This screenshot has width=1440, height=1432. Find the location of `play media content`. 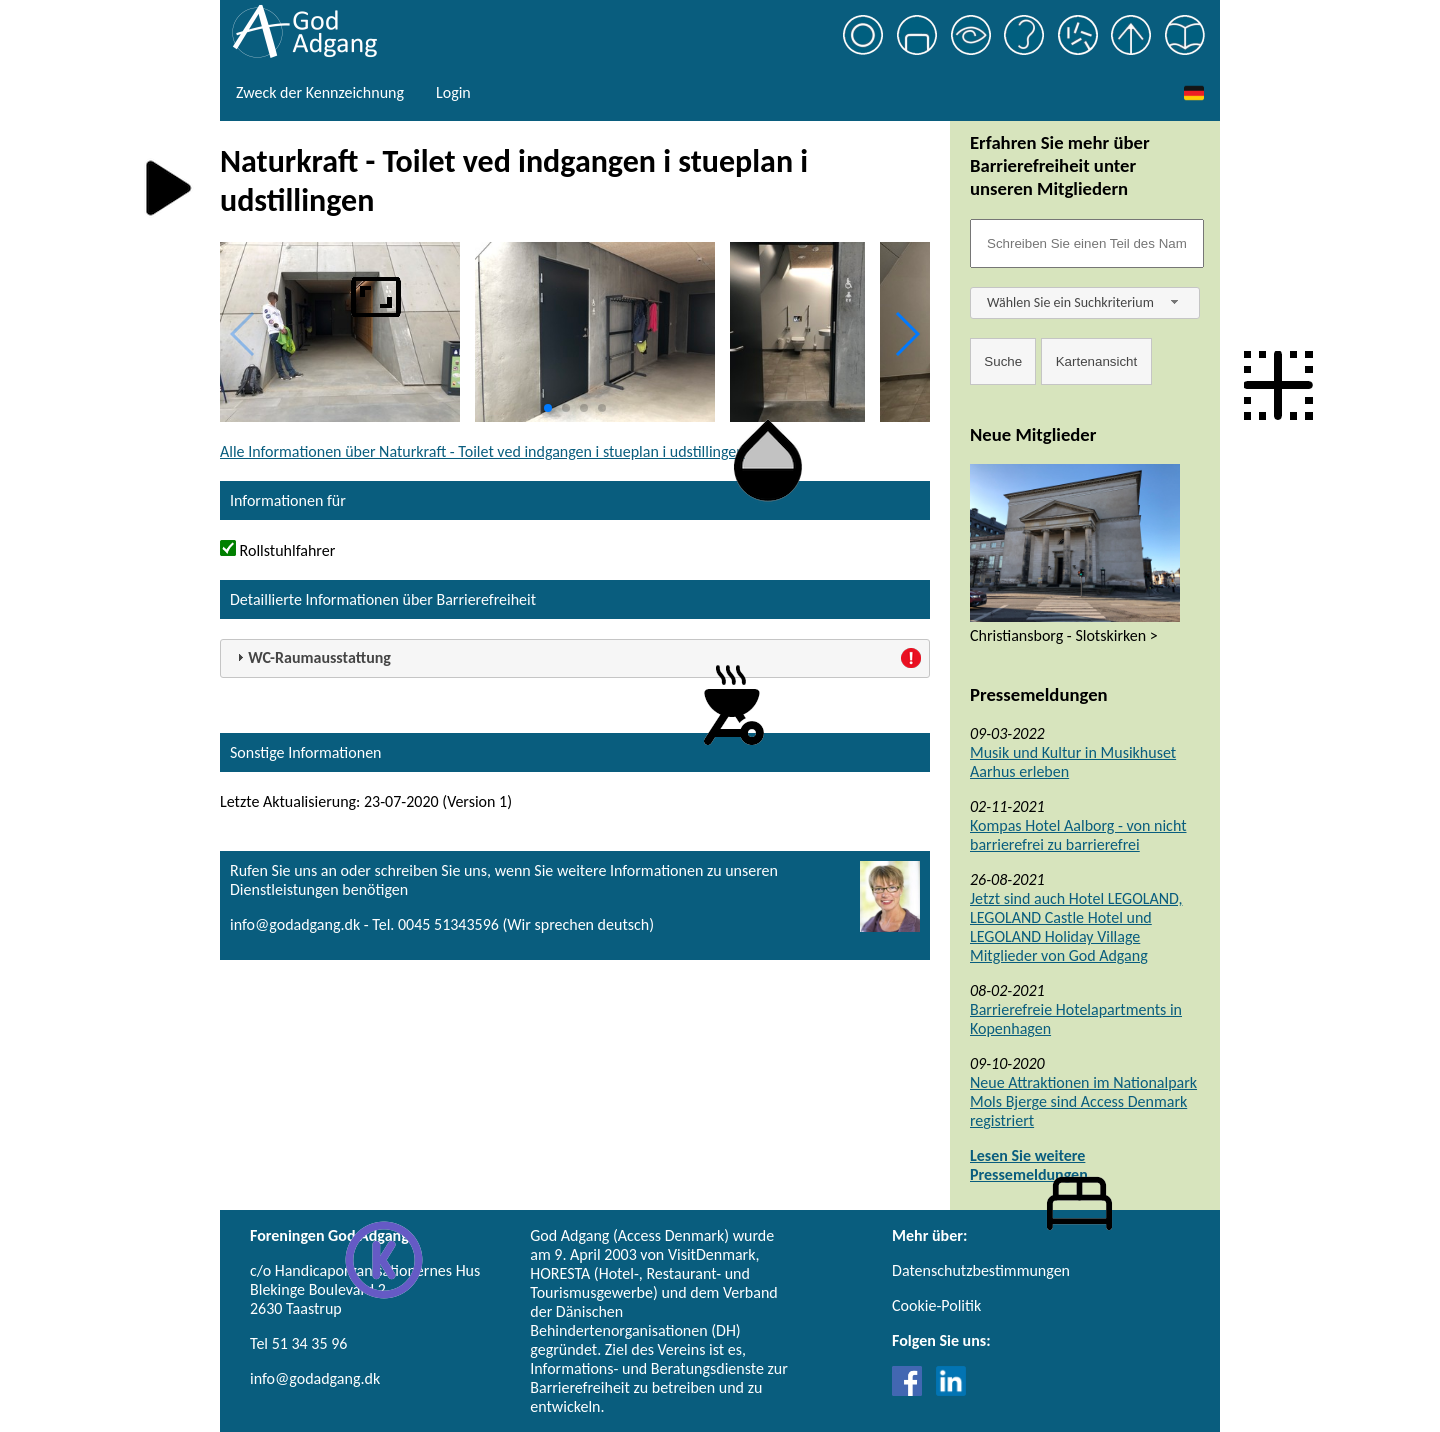

play media content is located at coordinates (164, 188).